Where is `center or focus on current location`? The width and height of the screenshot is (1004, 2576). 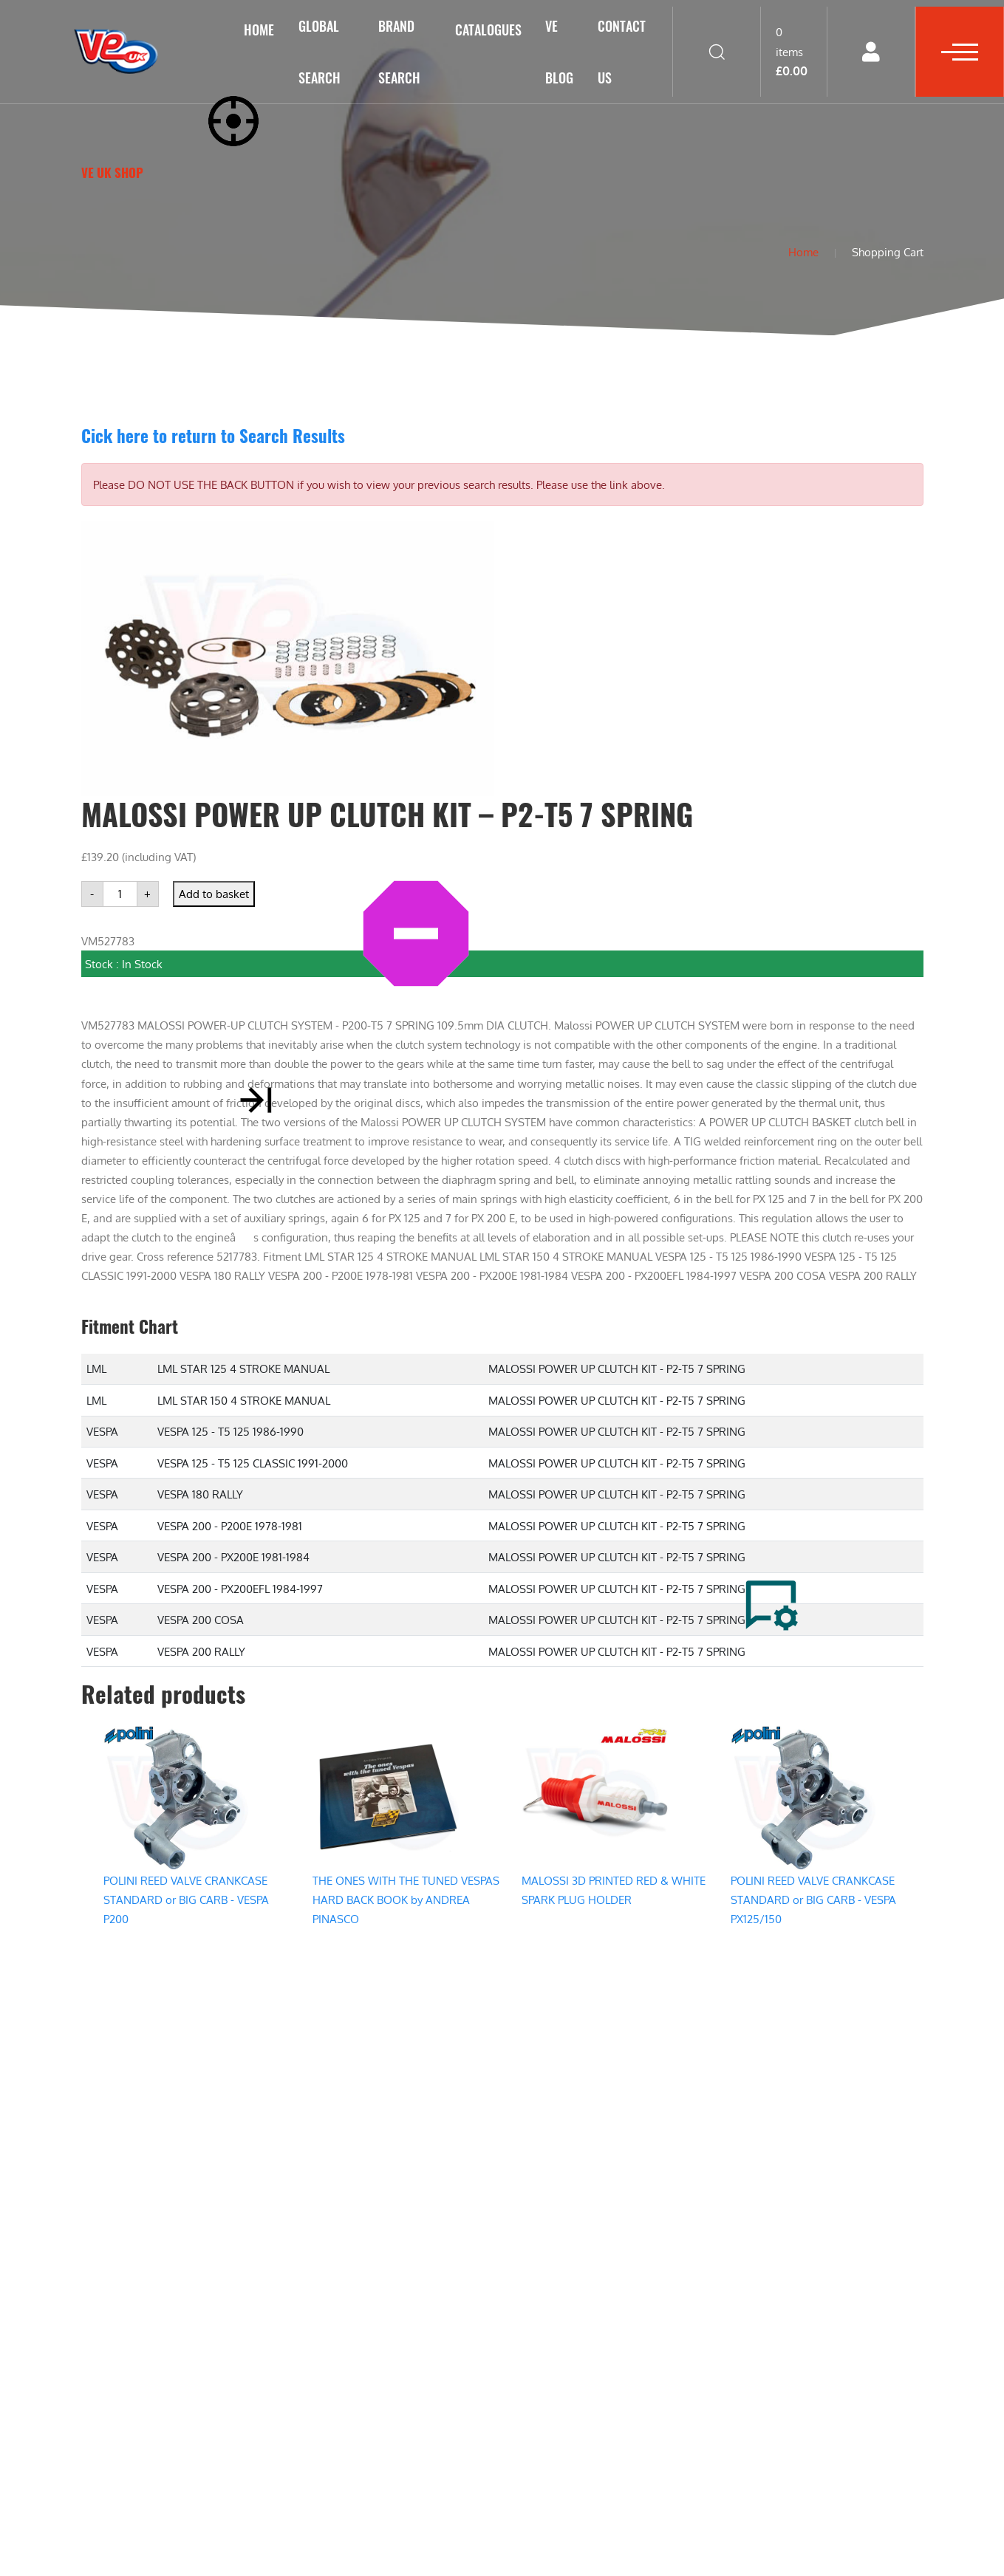 center or focus on current location is located at coordinates (233, 121).